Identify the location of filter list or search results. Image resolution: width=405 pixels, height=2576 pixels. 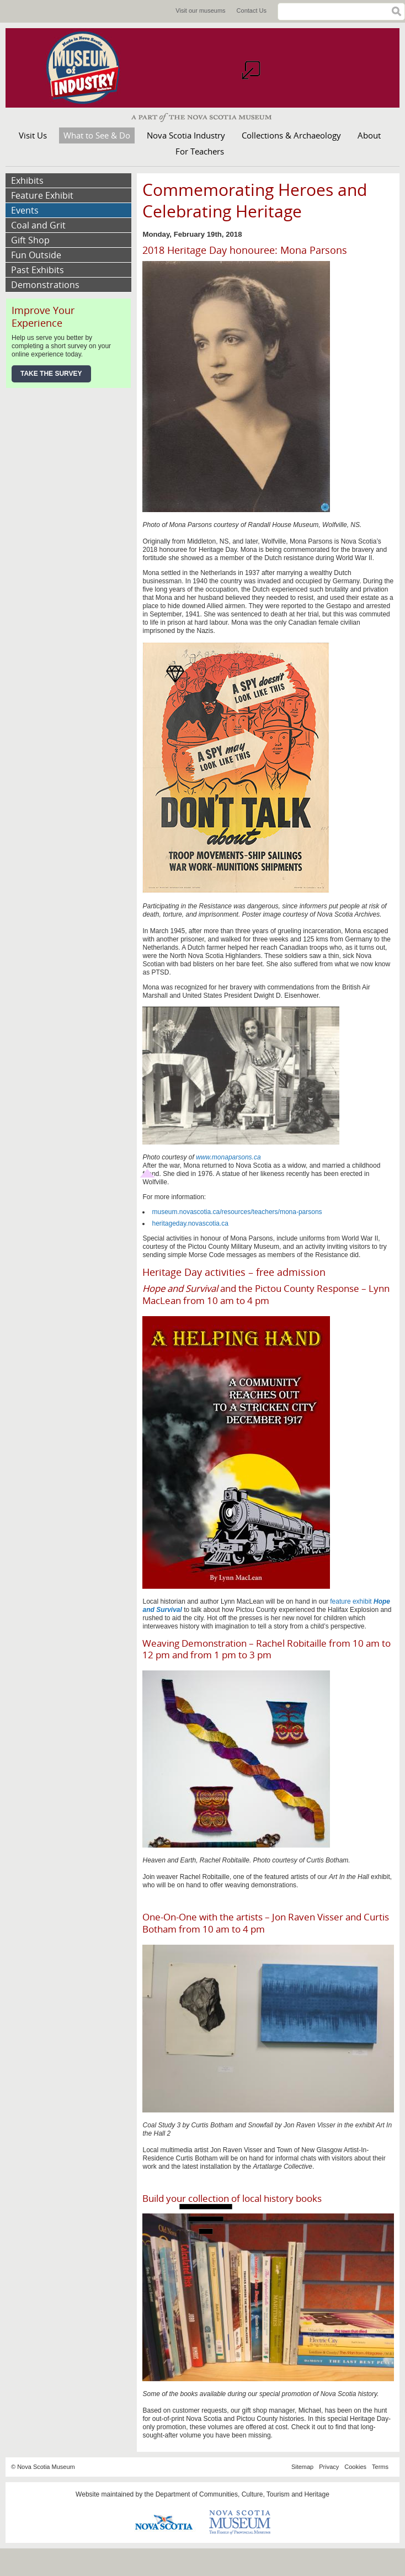
(206, 2219).